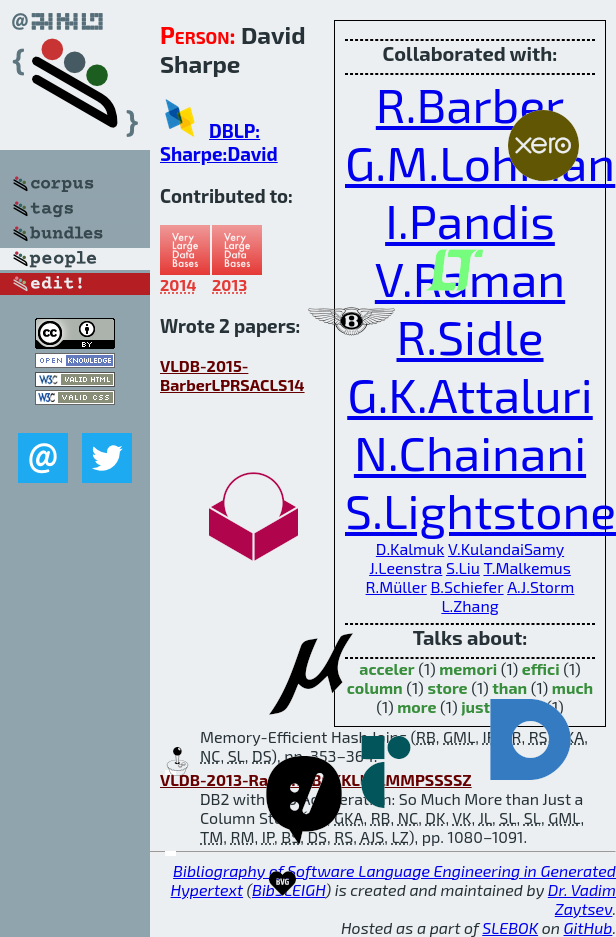  What do you see at coordinates (454, 270) in the screenshot?
I see `open LTspice circuit simulation software` at bounding box center [454, 270].